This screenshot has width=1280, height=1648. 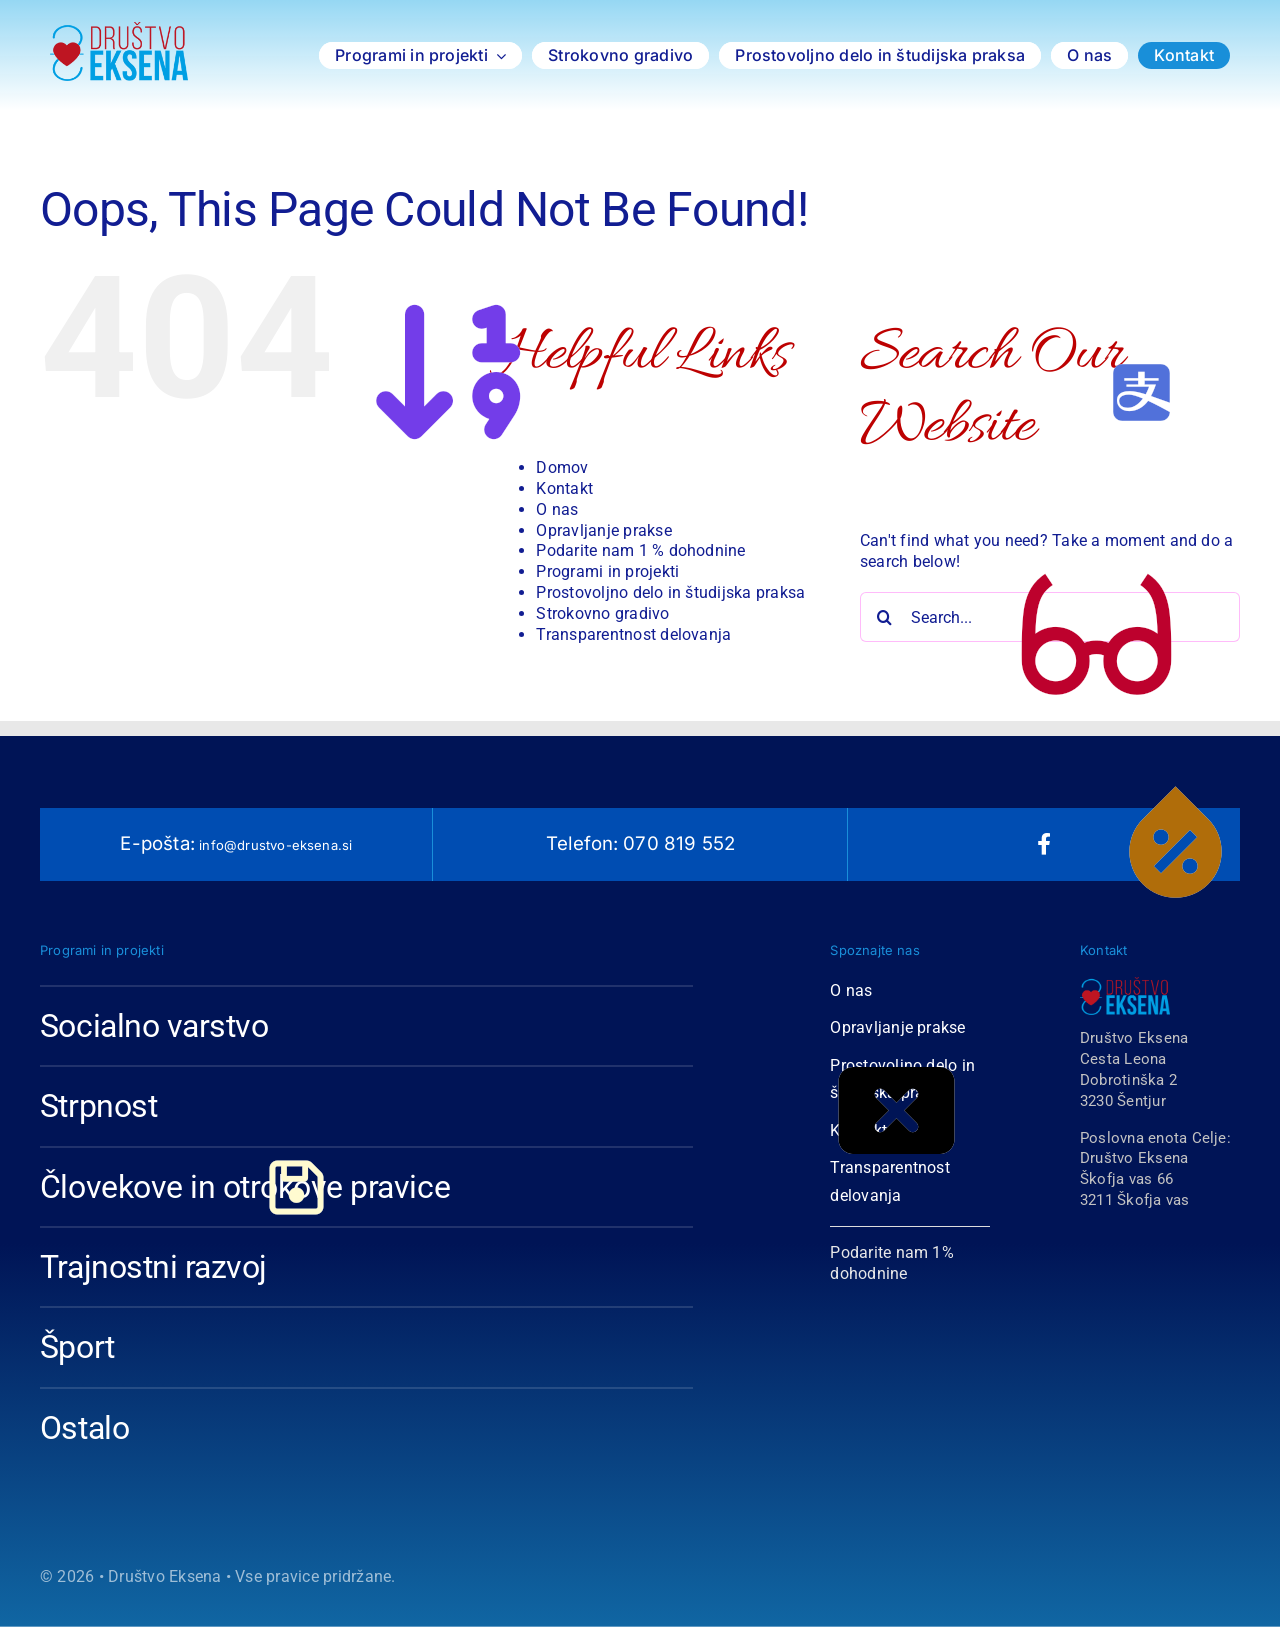 I want to click on enable reading or accessibility mode, so click(x=1096, y=640).